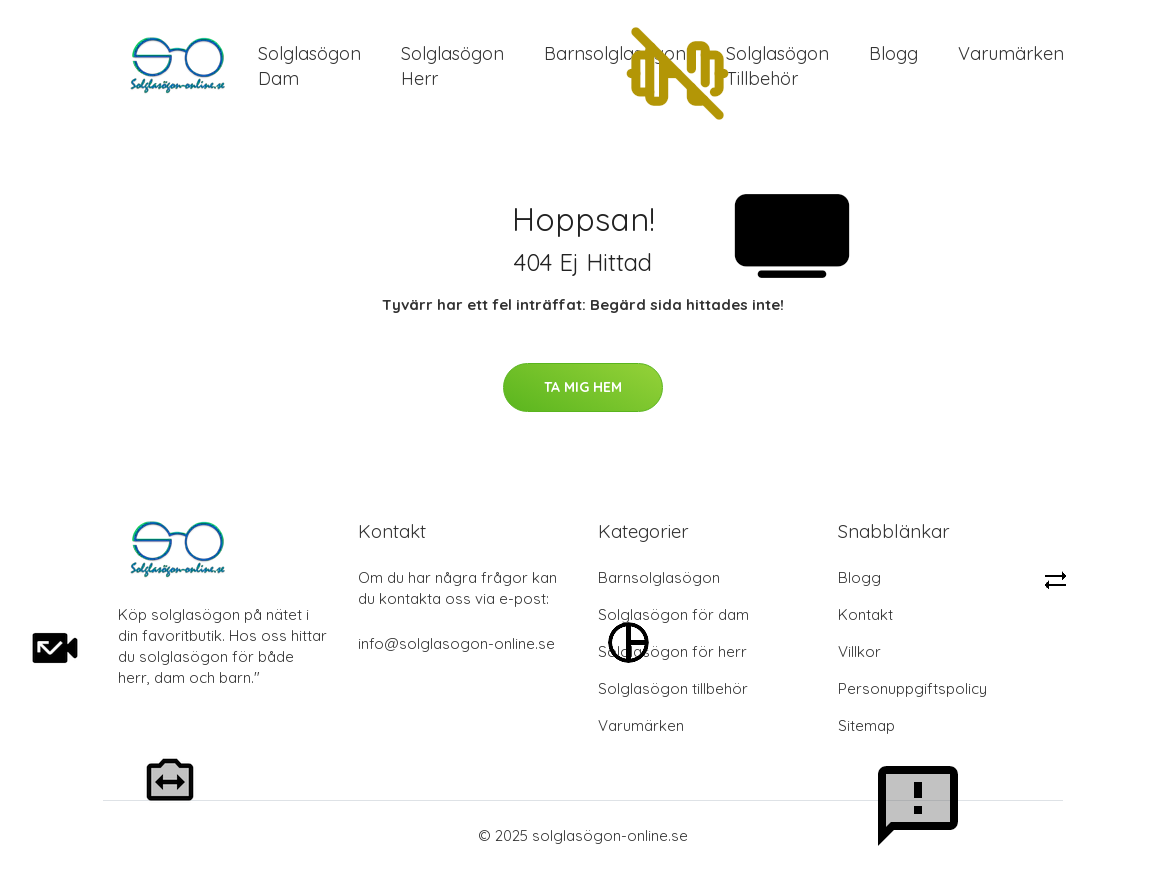 The height and width of the screenshot is (878, 1166). What do you see at coordinates (677, 73) in the screenshot?
I see `disable workout tracking` at bounding box center [677, 73].